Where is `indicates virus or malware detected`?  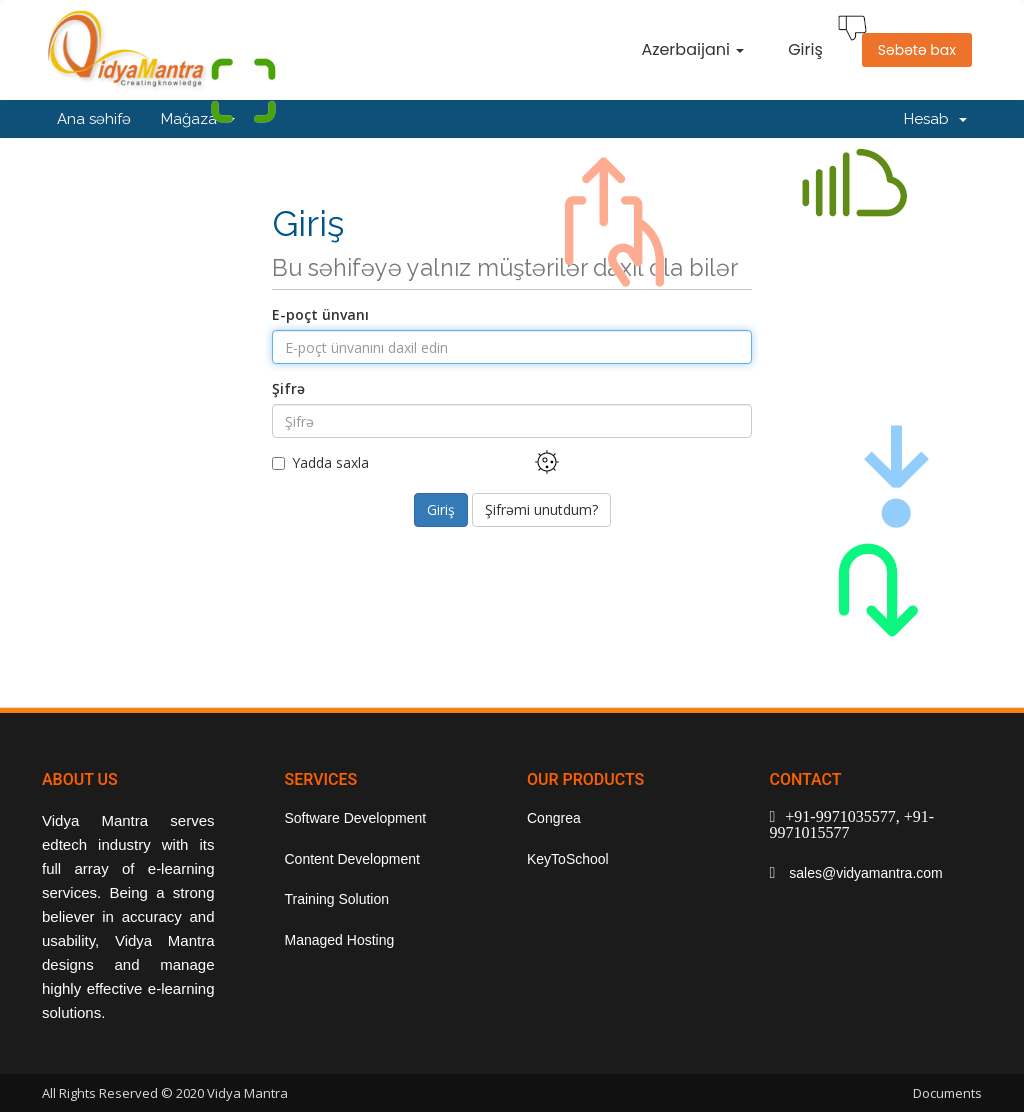 indicates virus or malware detected is located at coordinates (547, 462).